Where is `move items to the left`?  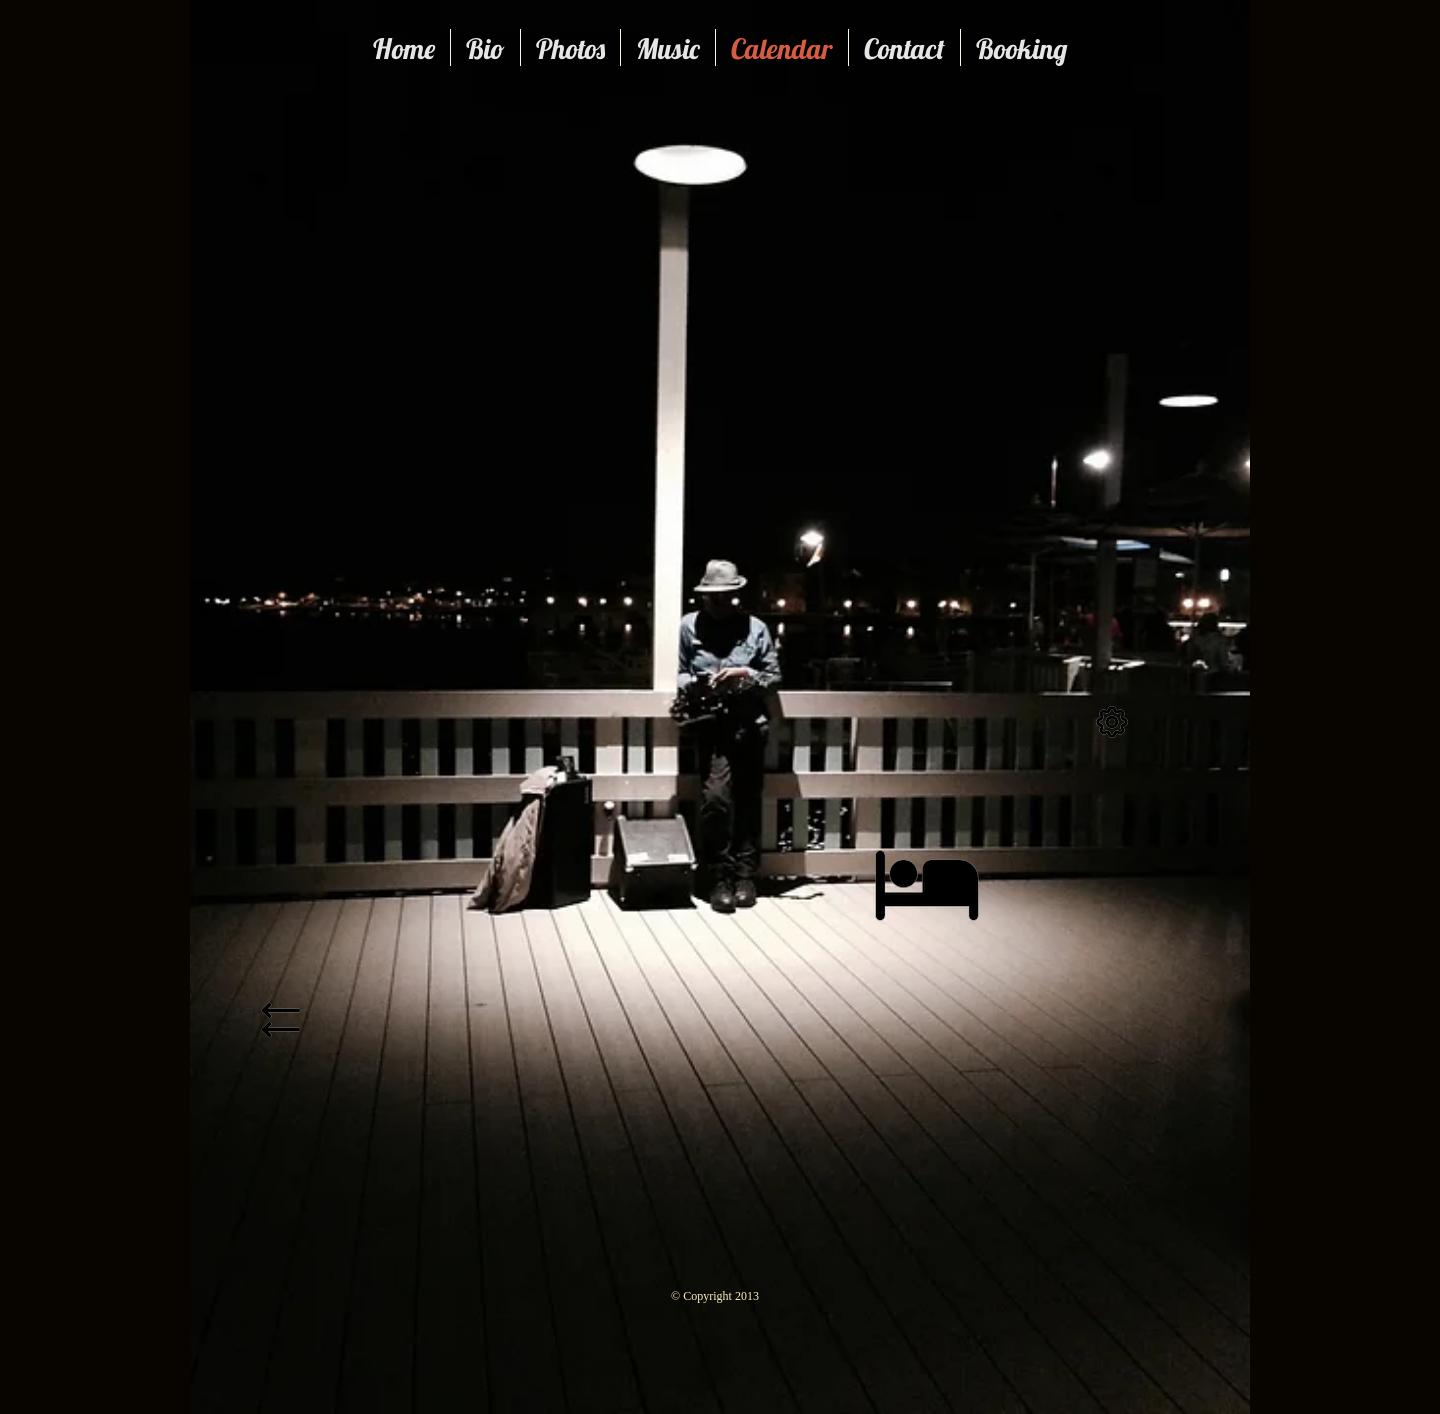
move items to the left is located at coordinates (281, 1020).